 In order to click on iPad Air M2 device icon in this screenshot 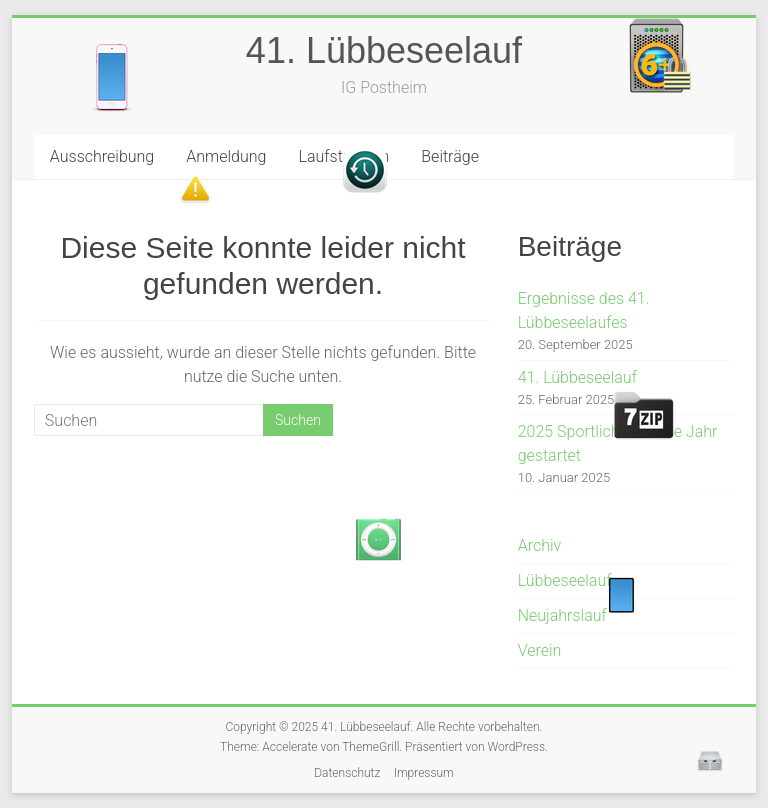, I will do `click(621, 595)`.